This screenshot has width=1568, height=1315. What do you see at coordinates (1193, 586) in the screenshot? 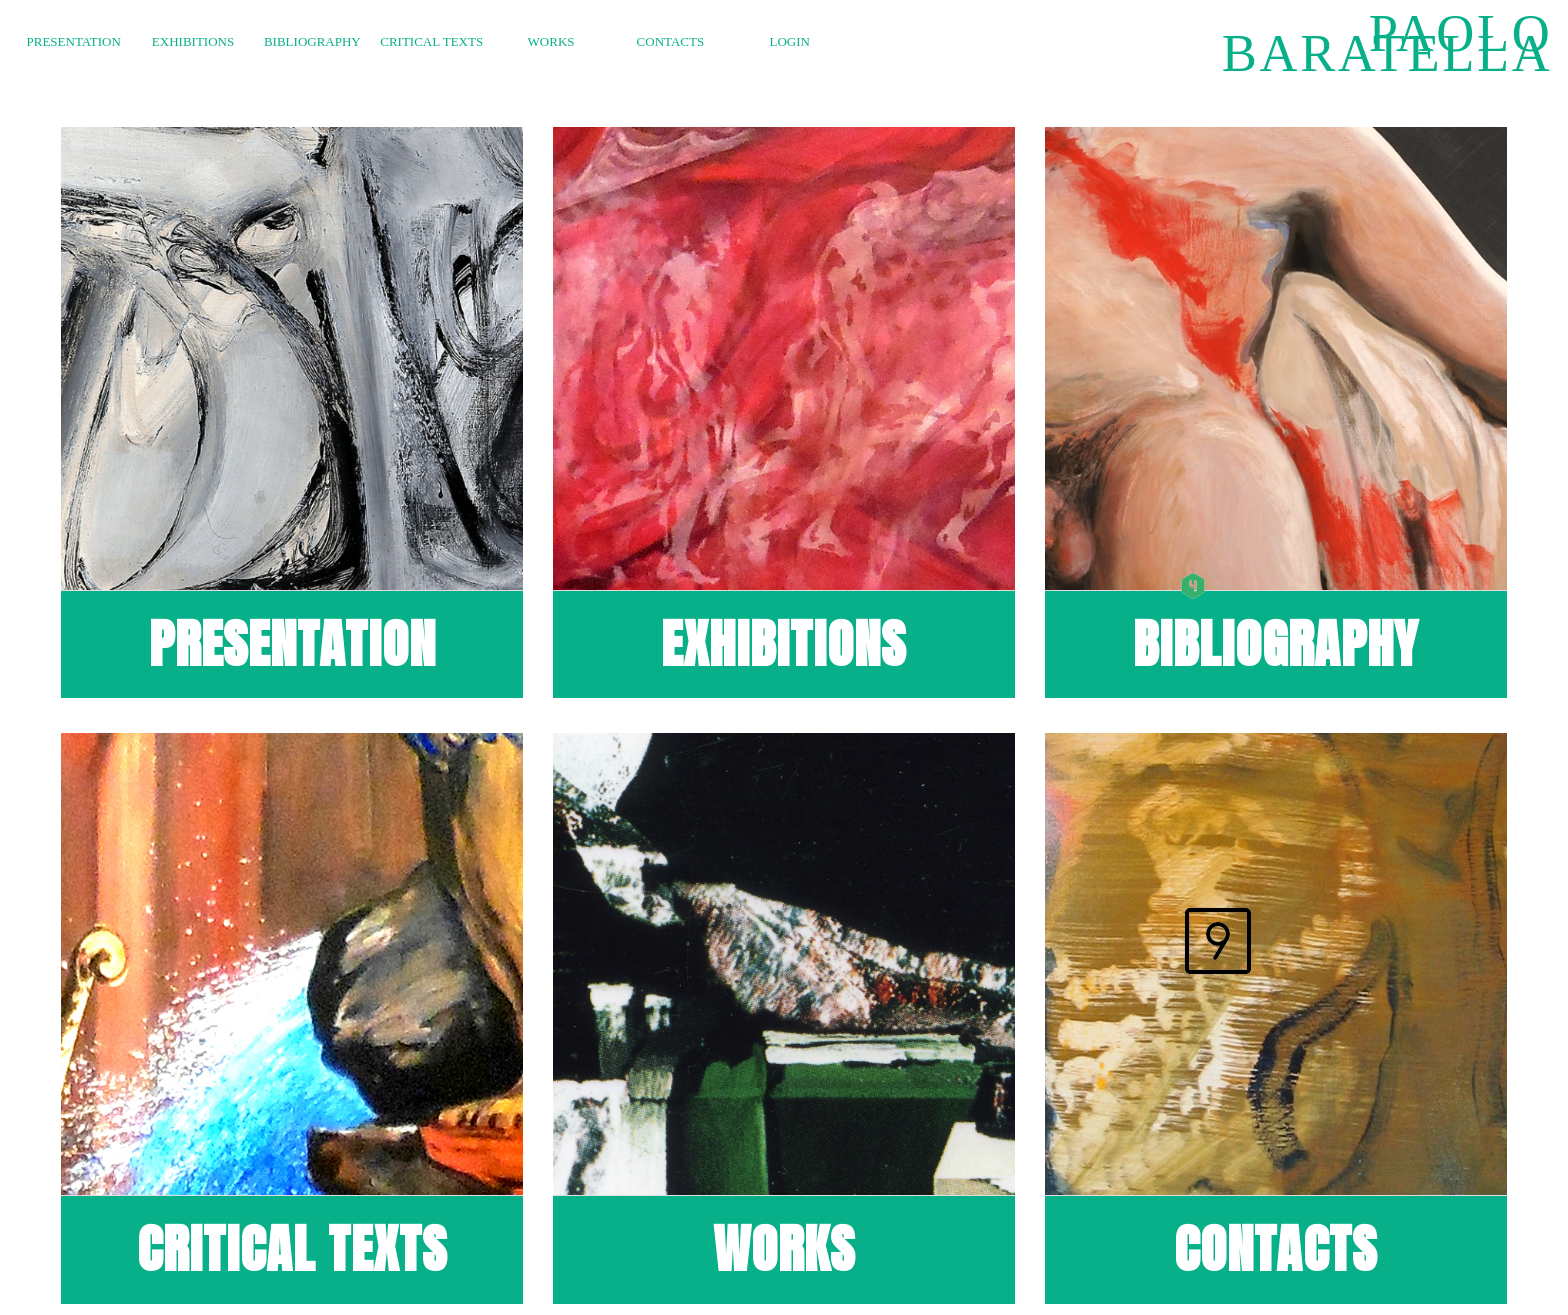
I see `step 4 in a multi-step process` at bounding box center [1193, 586].